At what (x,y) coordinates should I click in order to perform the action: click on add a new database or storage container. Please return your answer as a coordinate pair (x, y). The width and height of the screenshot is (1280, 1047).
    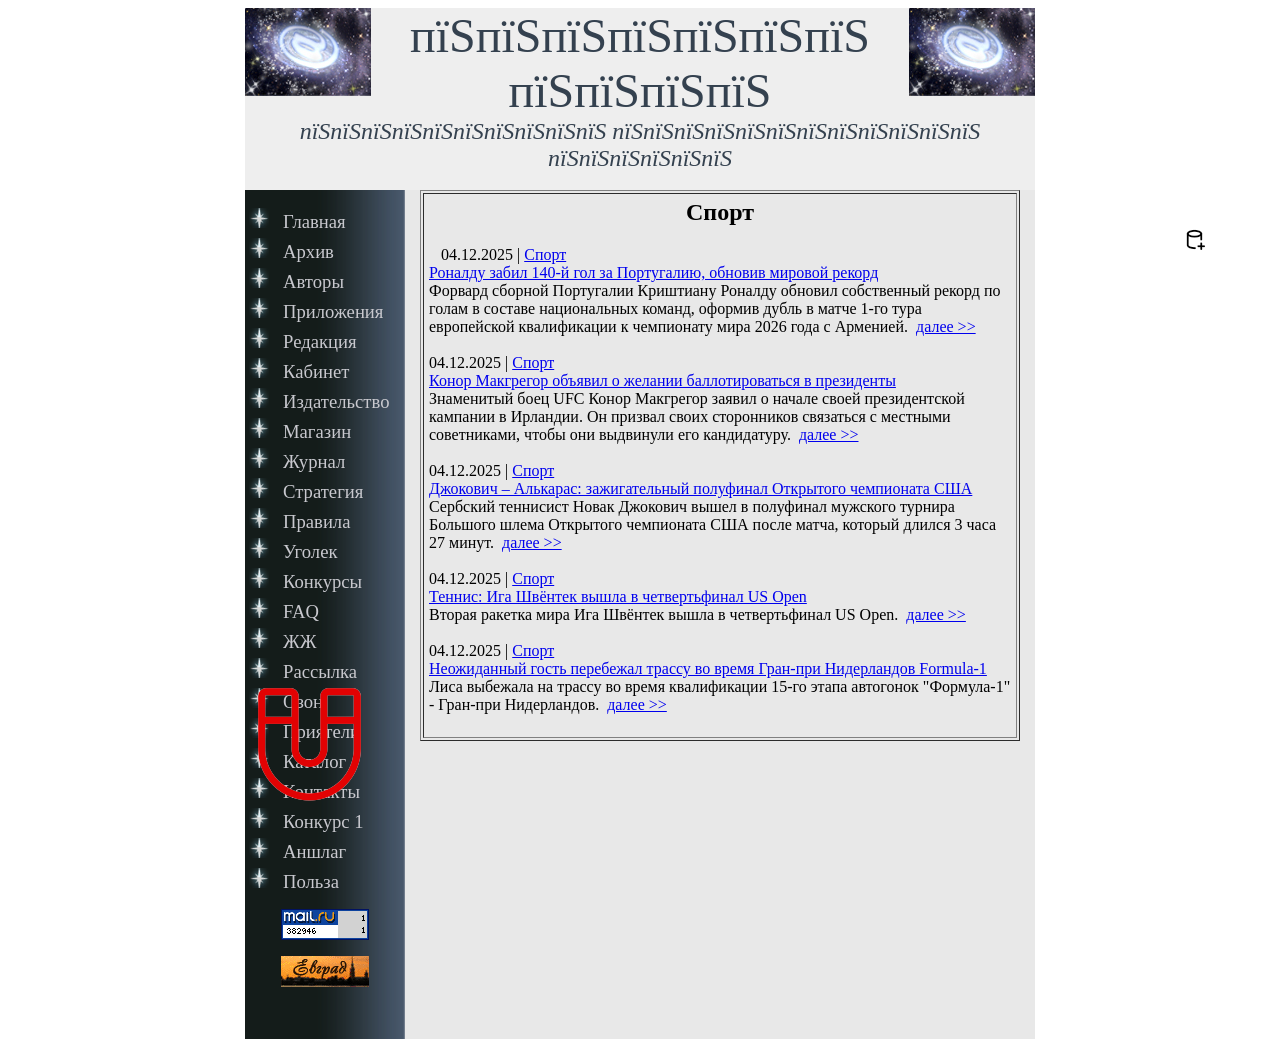
    Looking at the image, I should click on (1194, 239).